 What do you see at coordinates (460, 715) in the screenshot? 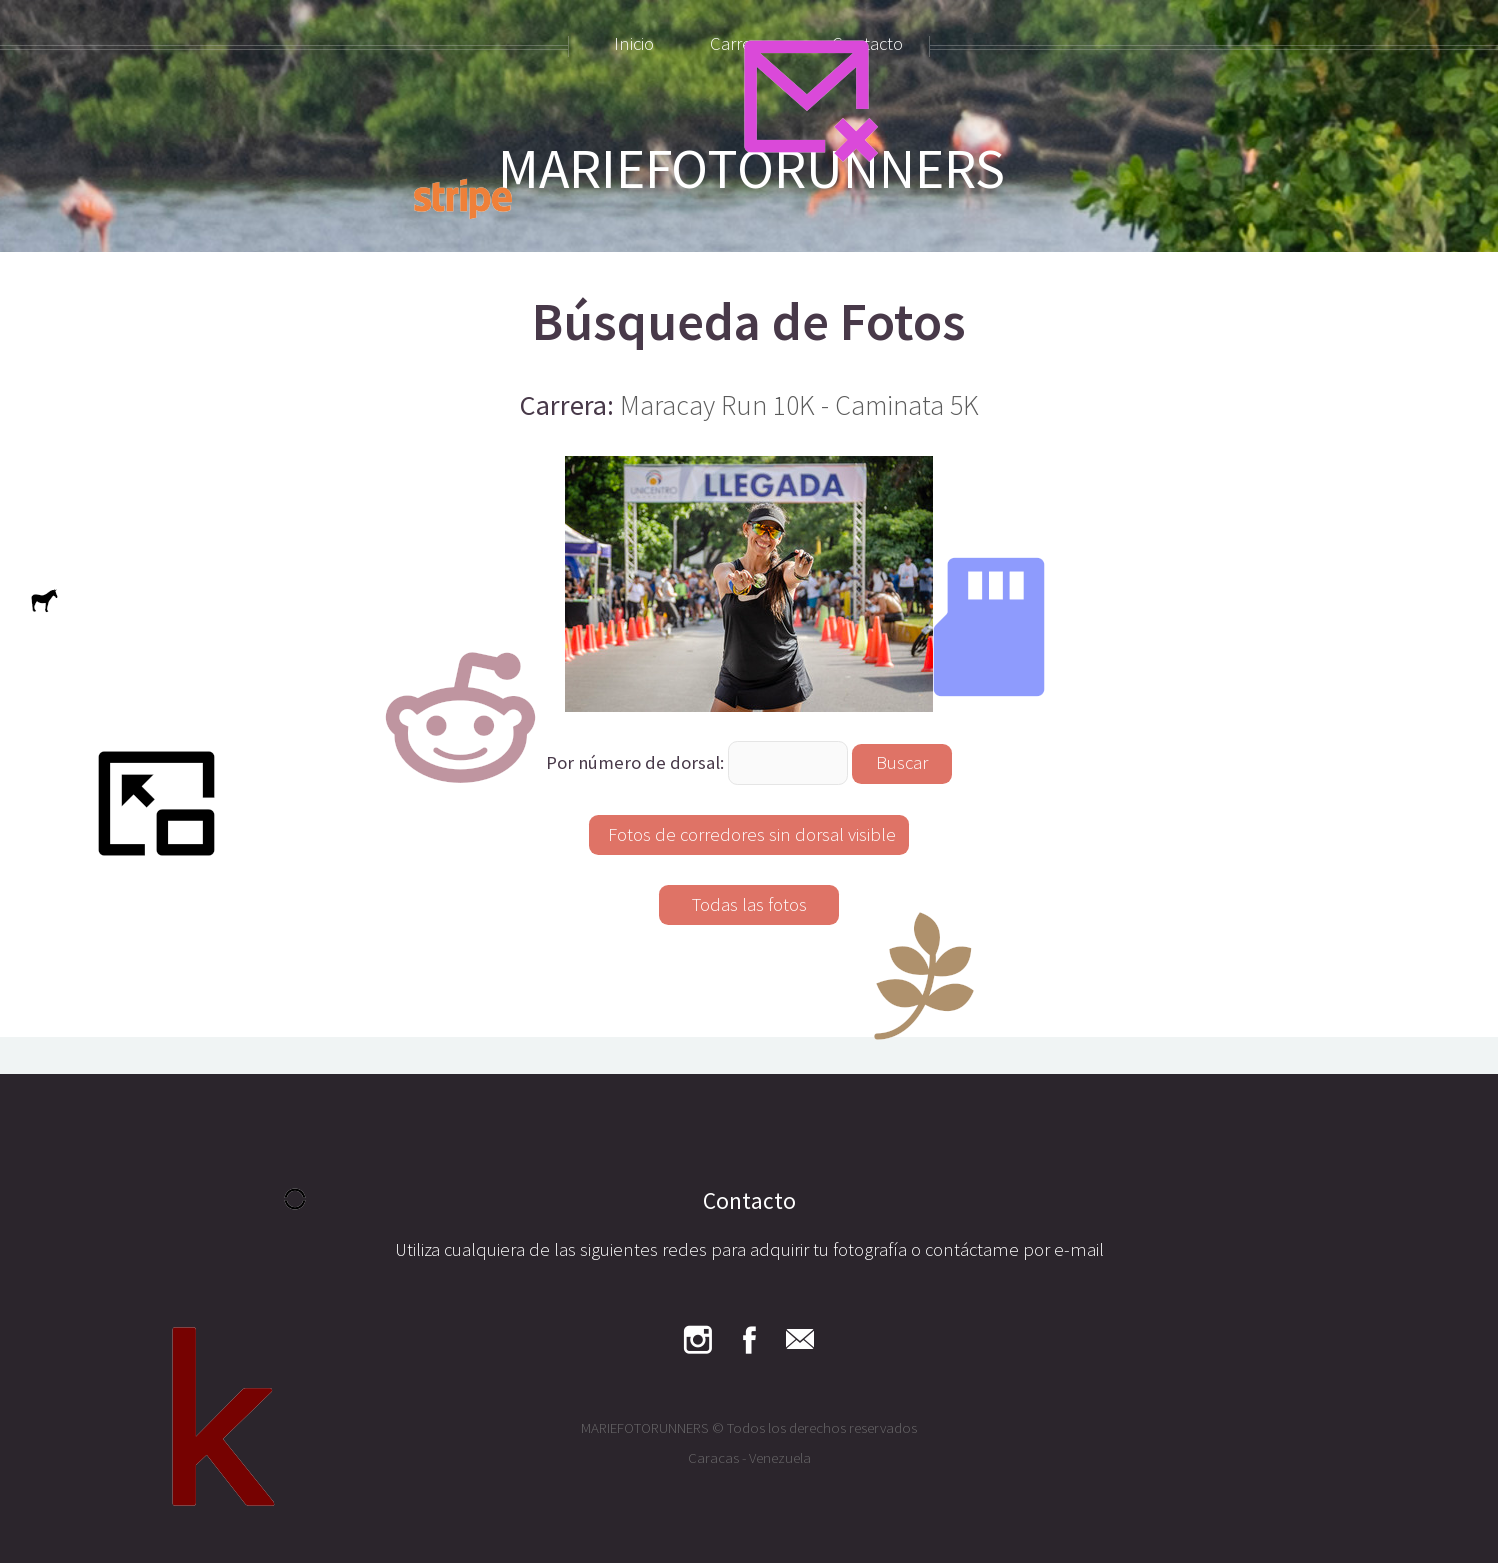
I see `open the Reddit app` at bounding box center [460, 715].